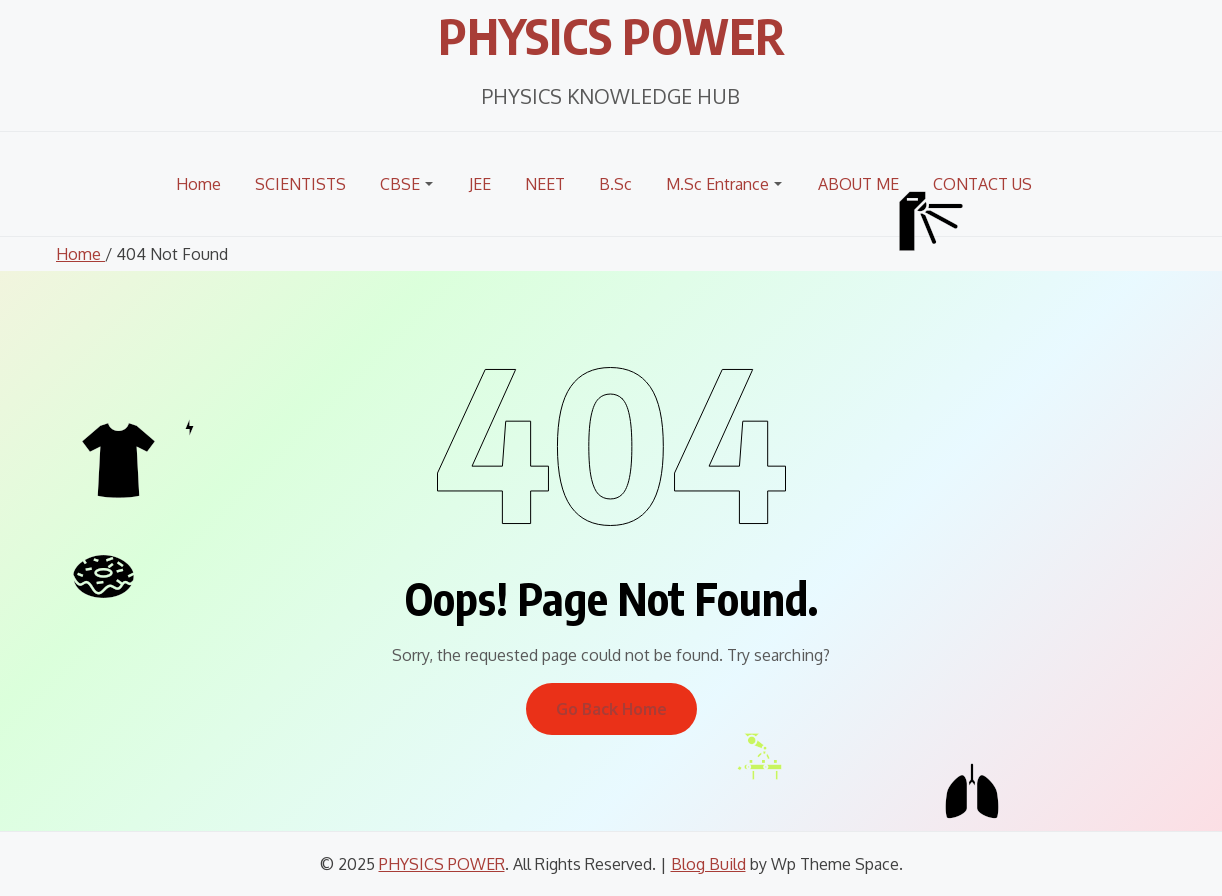  What do you see at coordinates (931, 219) in the screenshot?
I see `access control or gated entry point` at bounding box center [931, 219].